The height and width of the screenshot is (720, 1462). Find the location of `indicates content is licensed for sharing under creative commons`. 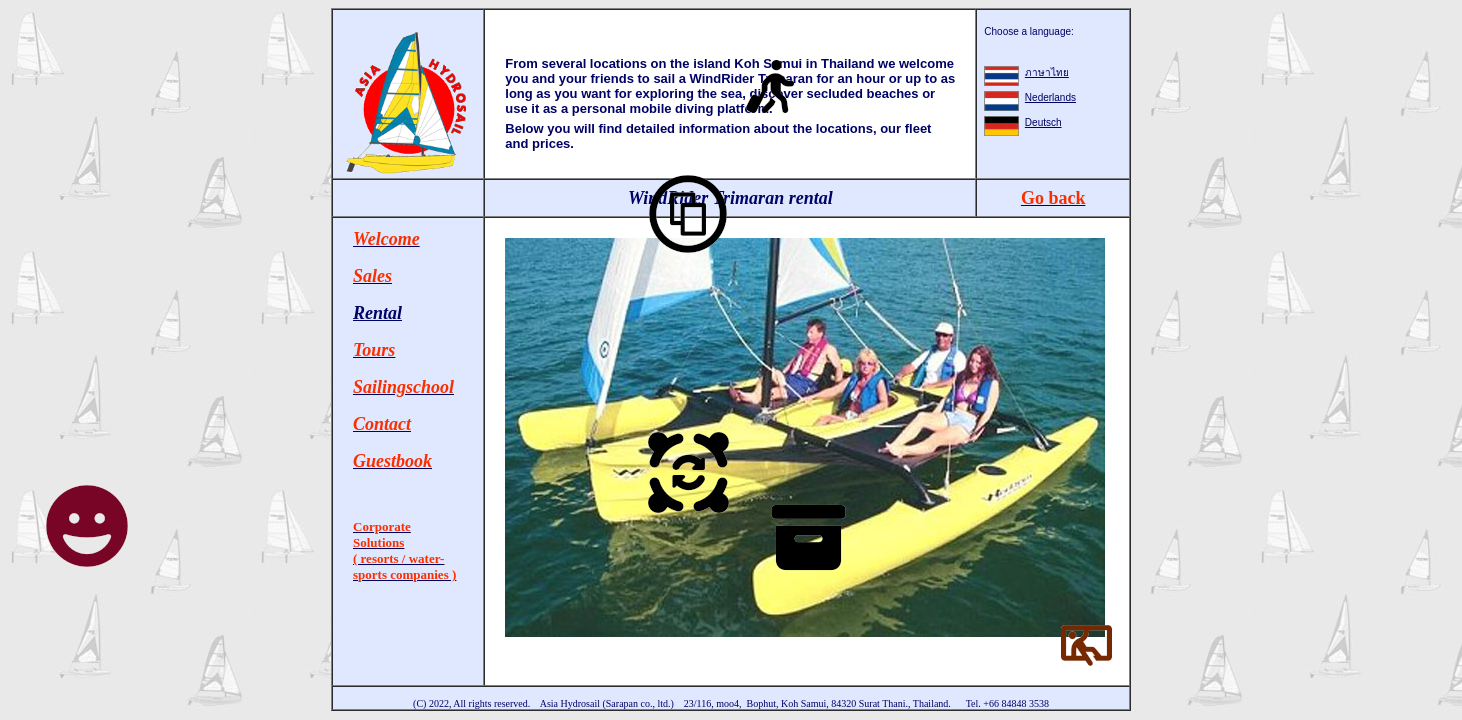

indicates content is licensed for sharing under creative commons is located at coordinates (688, 214).